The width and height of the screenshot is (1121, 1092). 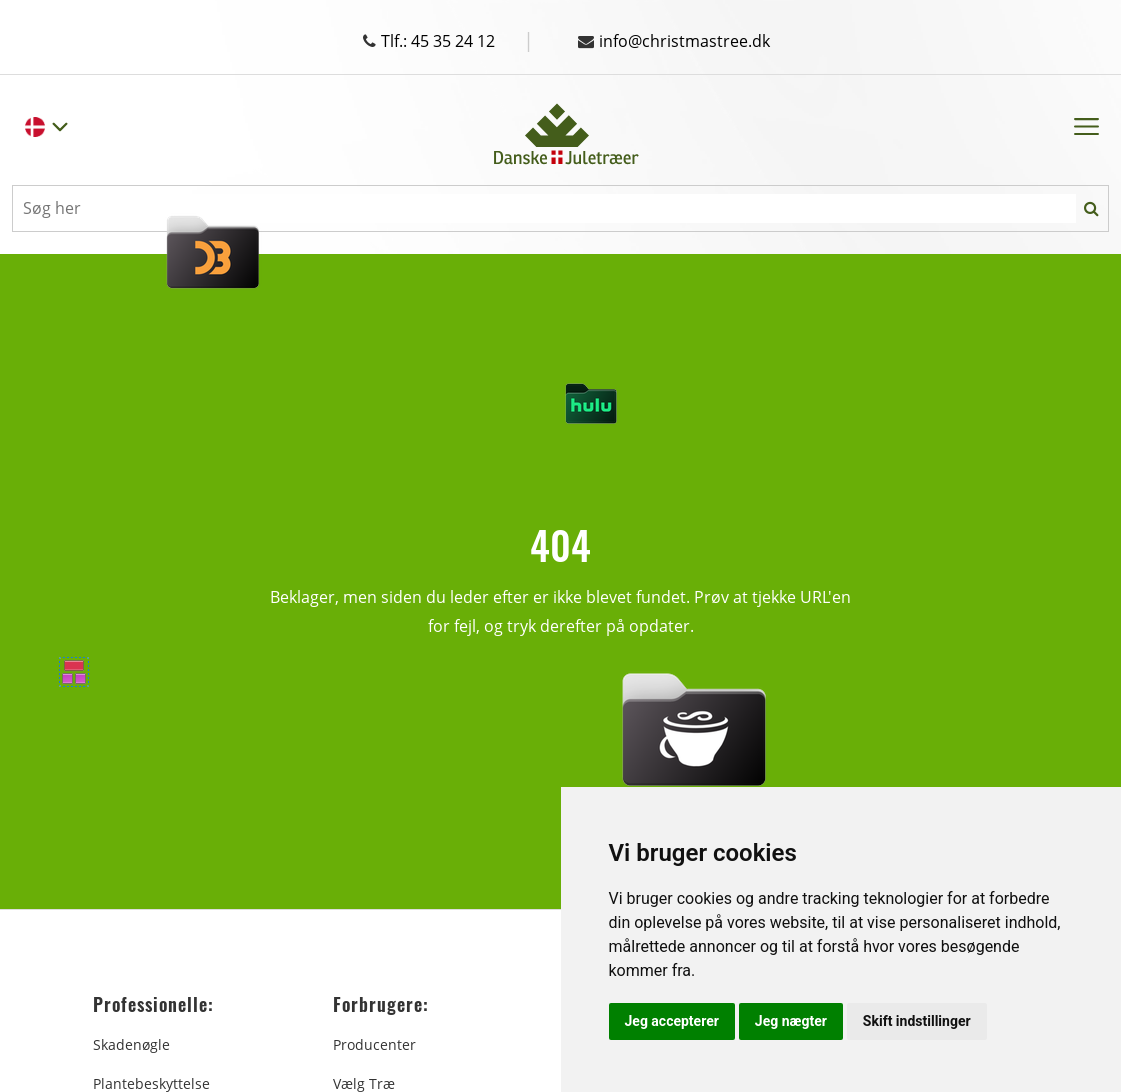 What do you see at coordinates (591, 405) in the screenshot?
I see `folder containing Hulu app data or downloads` at bounding box center [591, 405].